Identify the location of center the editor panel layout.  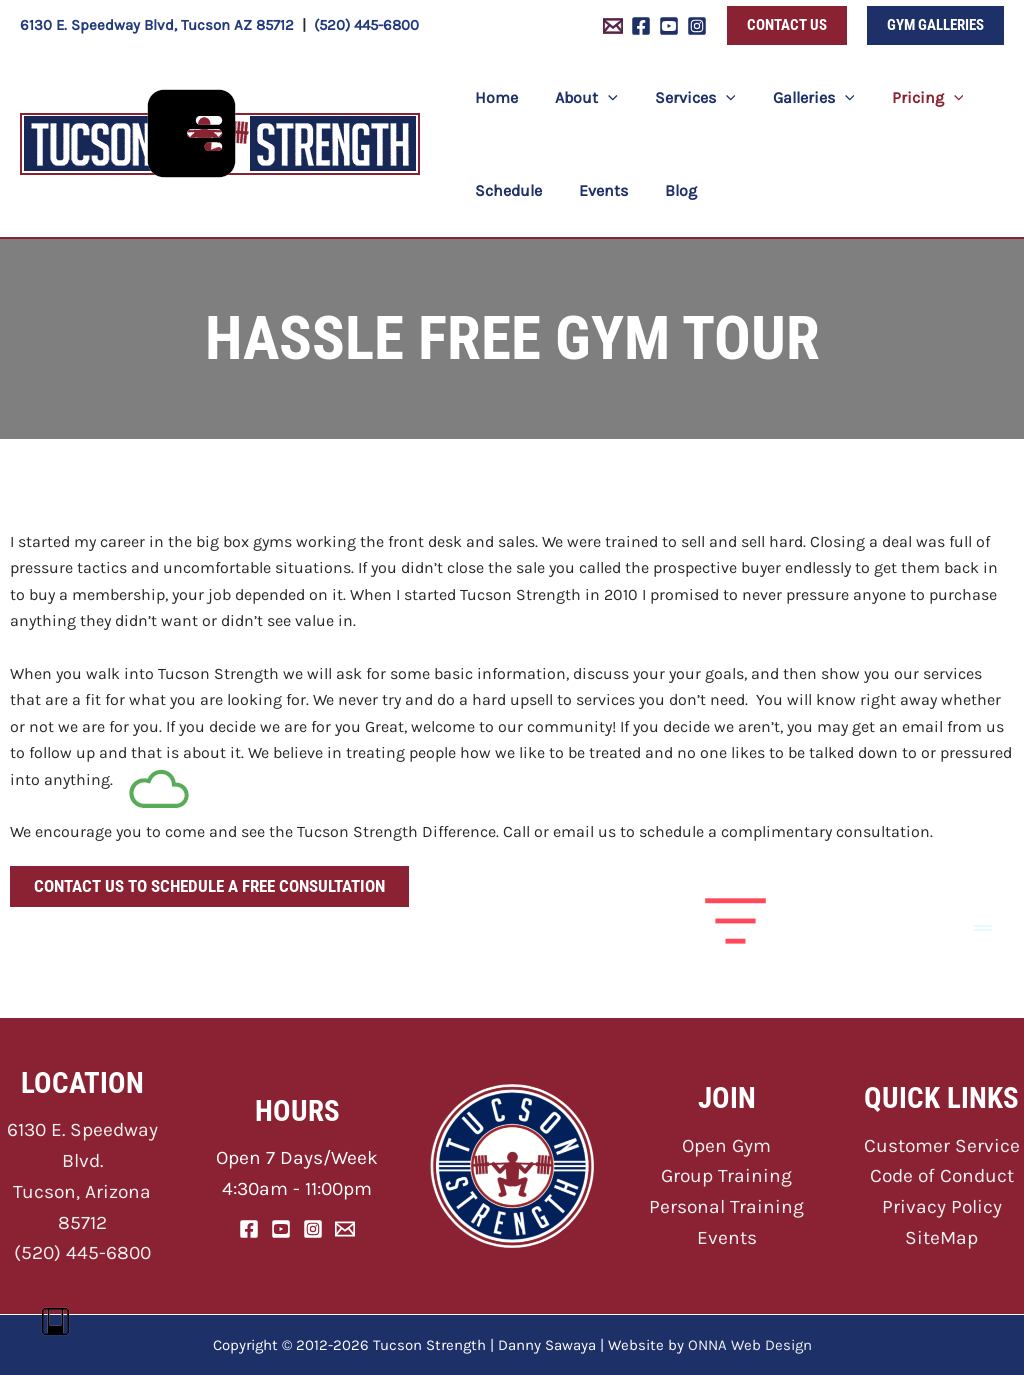
(55, 1321).